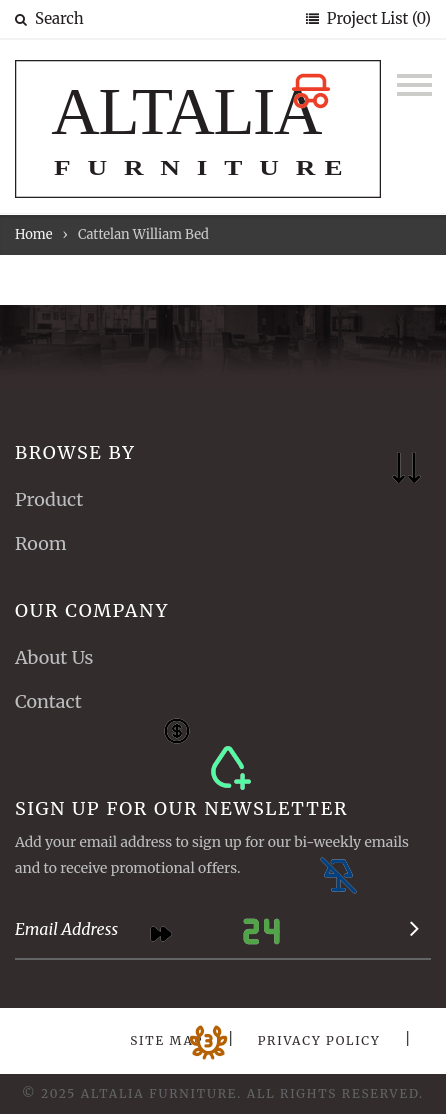  What do you see at coordinates (311, 91) in the screenshot?
I see `enable incognito or private browsing mode` at bounding box center [311, 91].